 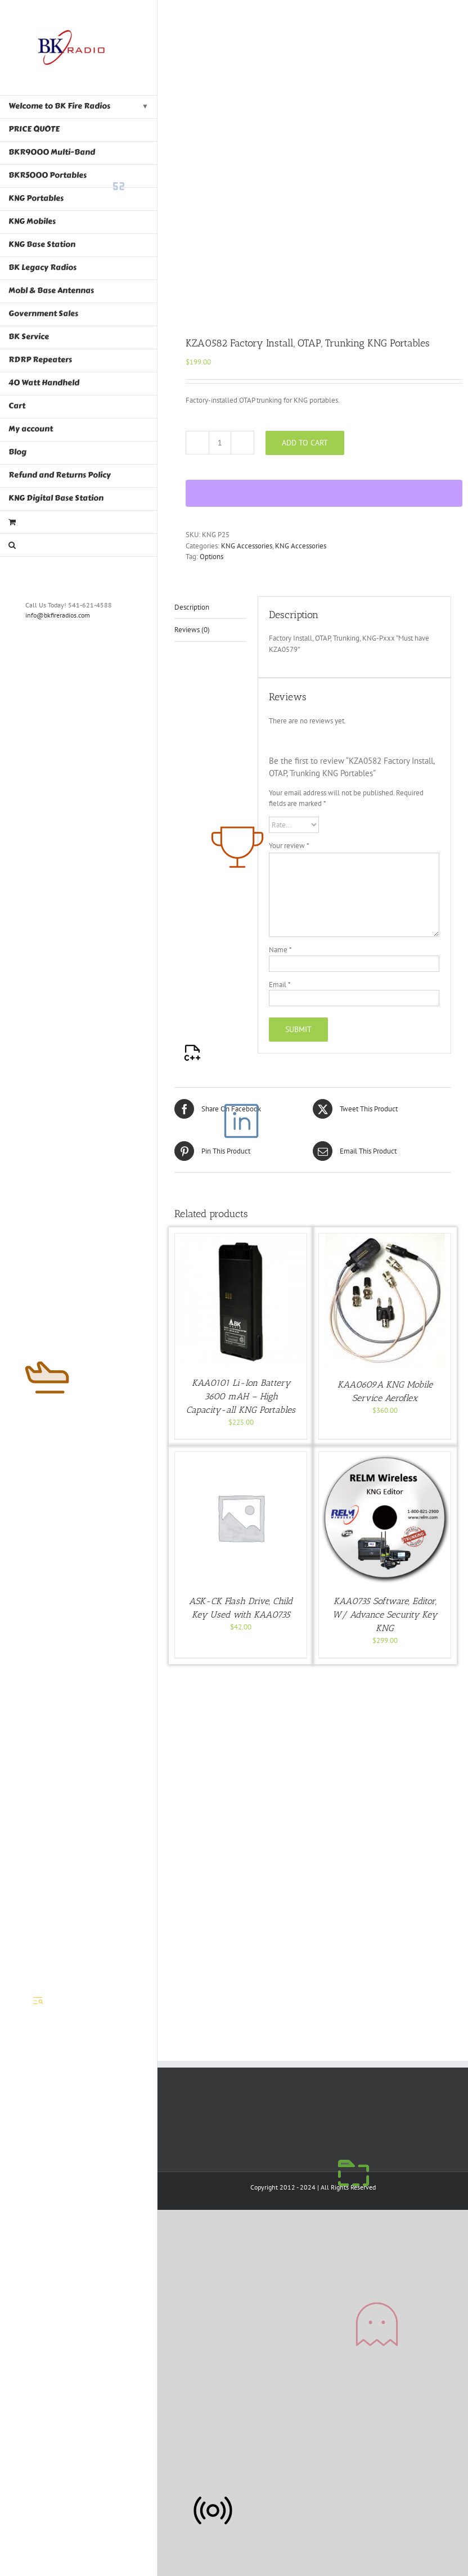 I want to click on search within a list or document, so click(x=38, y=2001).